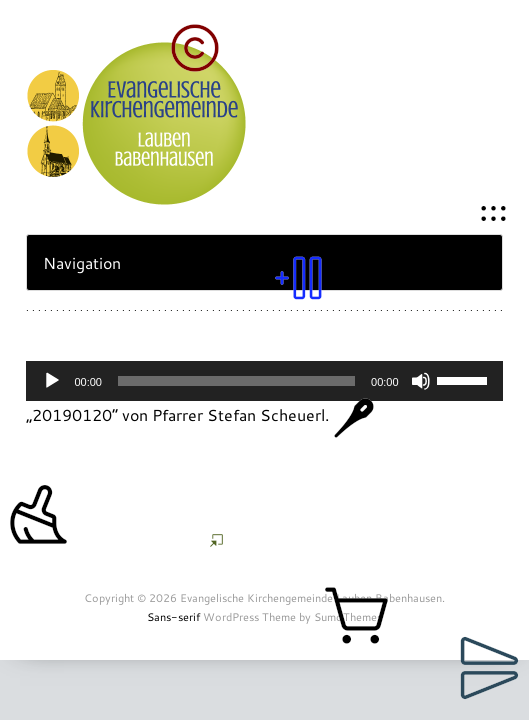  What do you see at coordinates (354, 418) in the screenshot?
I see `access sewing or craft tools` at bounding box center [354, 418].